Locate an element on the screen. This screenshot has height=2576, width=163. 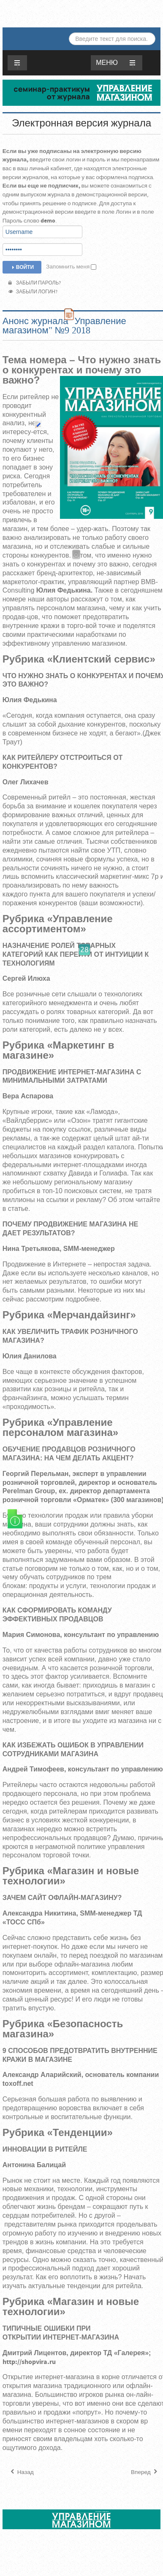
open a presentation template file is located at coordinates (69, 314).